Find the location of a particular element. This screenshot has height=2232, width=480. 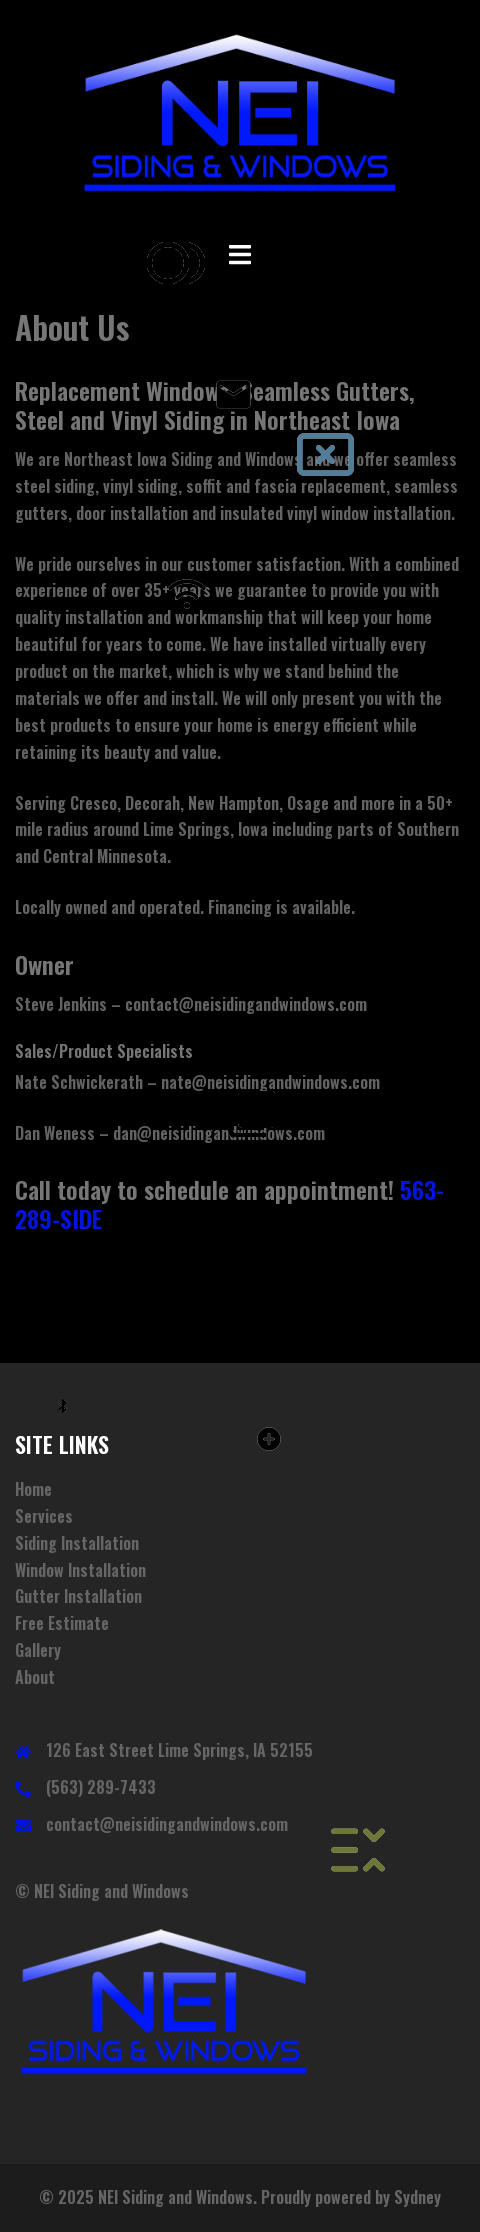

collapse or expand all list items is located at coordinates (358, 1850).